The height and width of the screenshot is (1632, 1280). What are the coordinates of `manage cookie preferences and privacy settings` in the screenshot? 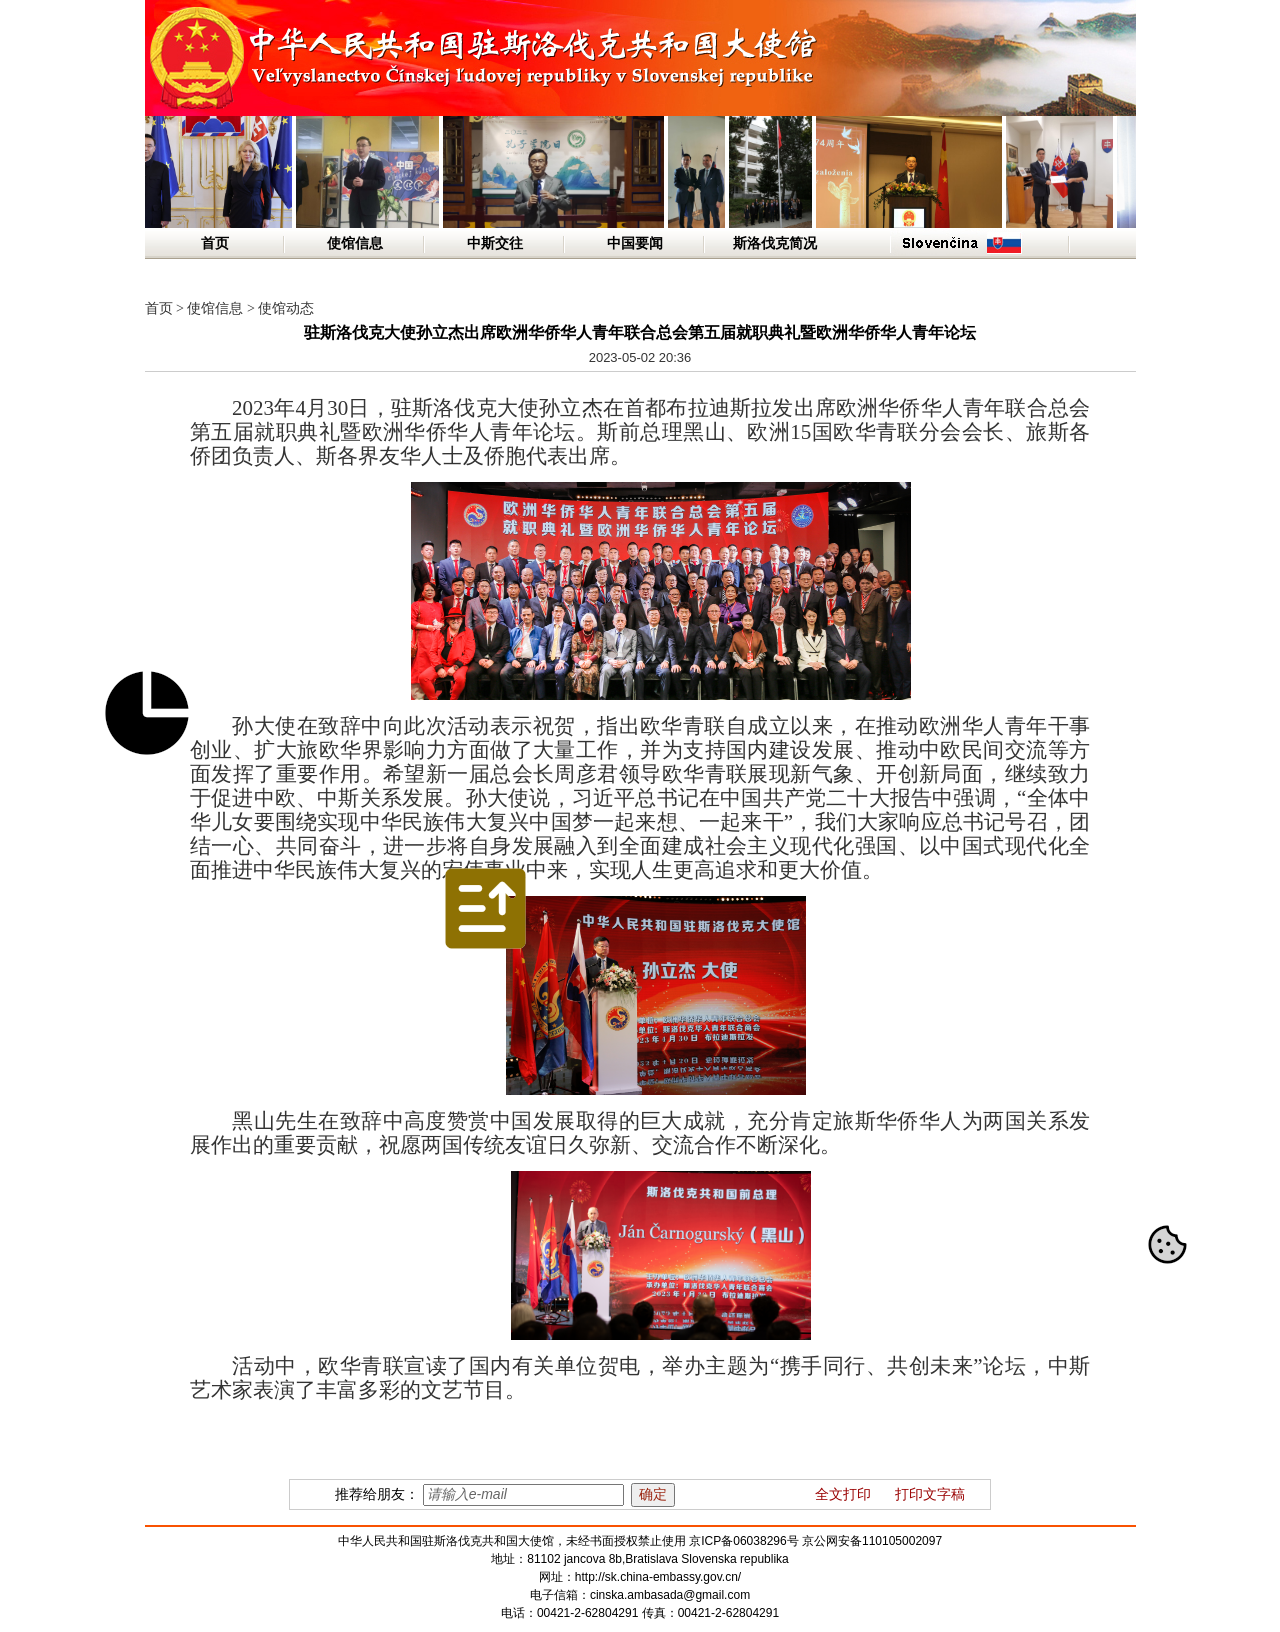 It's located at (1167, 1244).